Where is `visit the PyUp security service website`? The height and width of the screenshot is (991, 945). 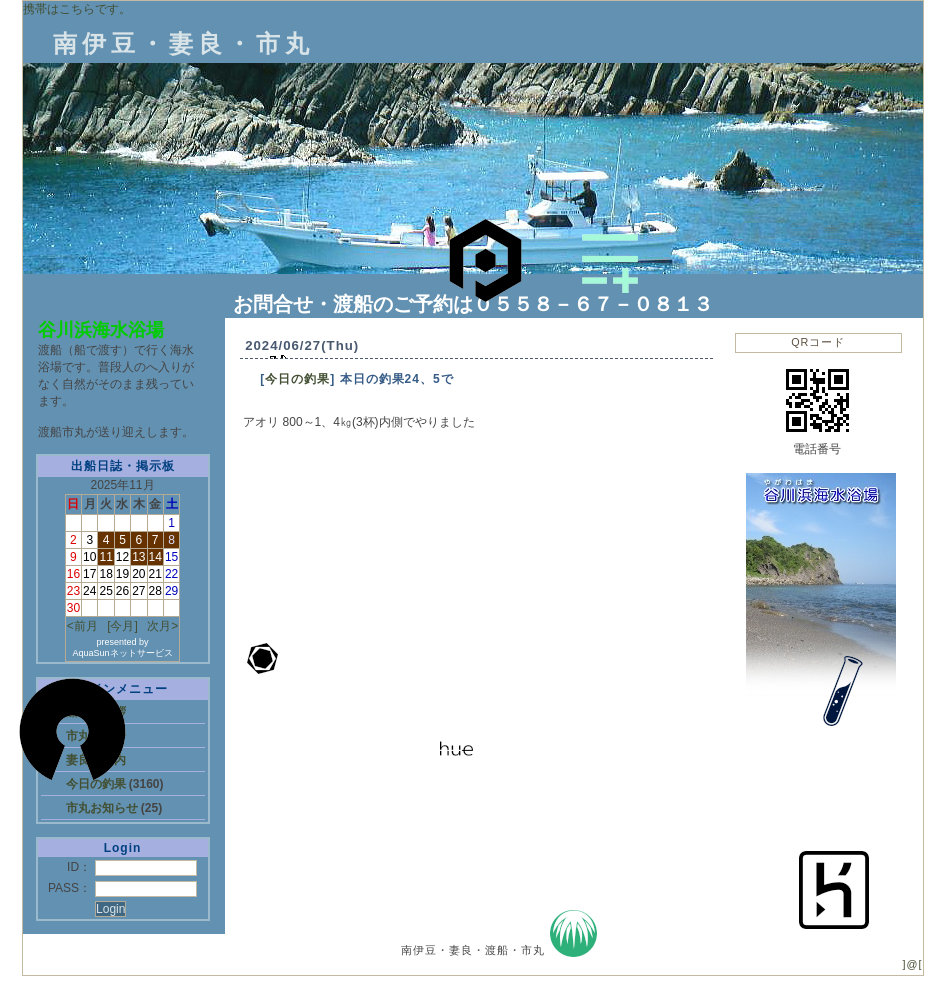 visit the PyUp security service website is located at coordinates (485, 260).